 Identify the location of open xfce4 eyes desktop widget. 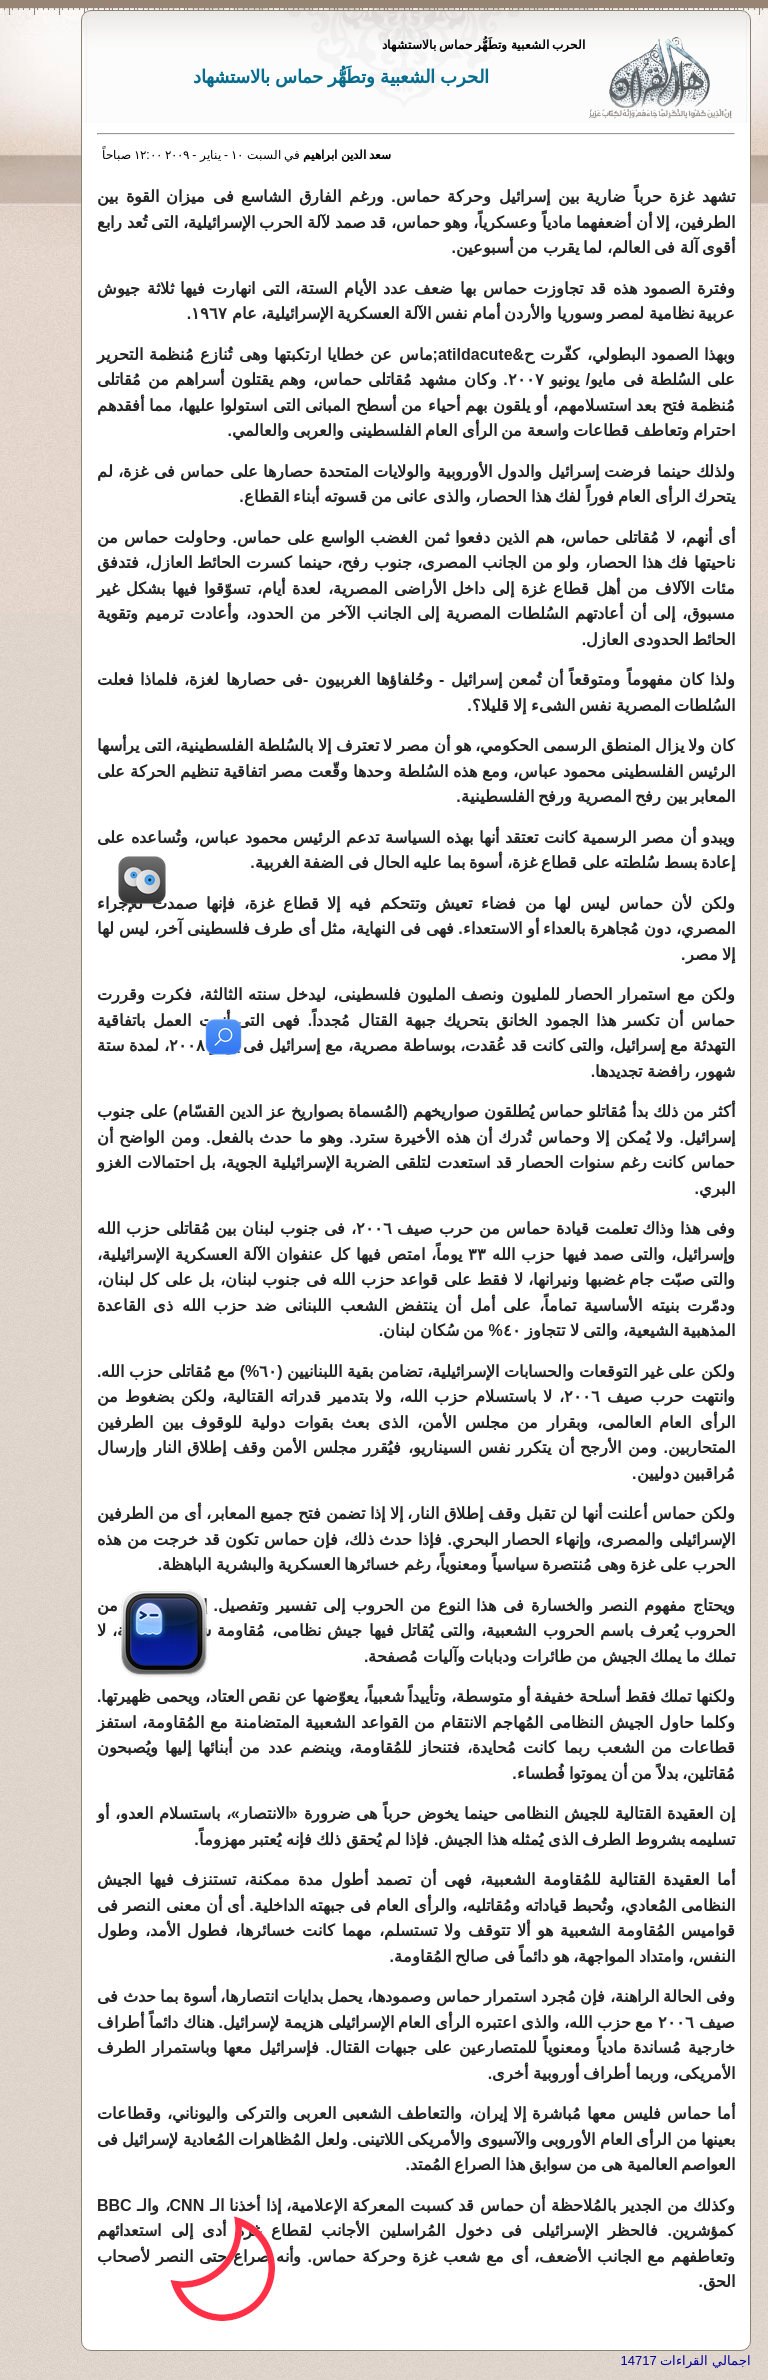
(142, 880).